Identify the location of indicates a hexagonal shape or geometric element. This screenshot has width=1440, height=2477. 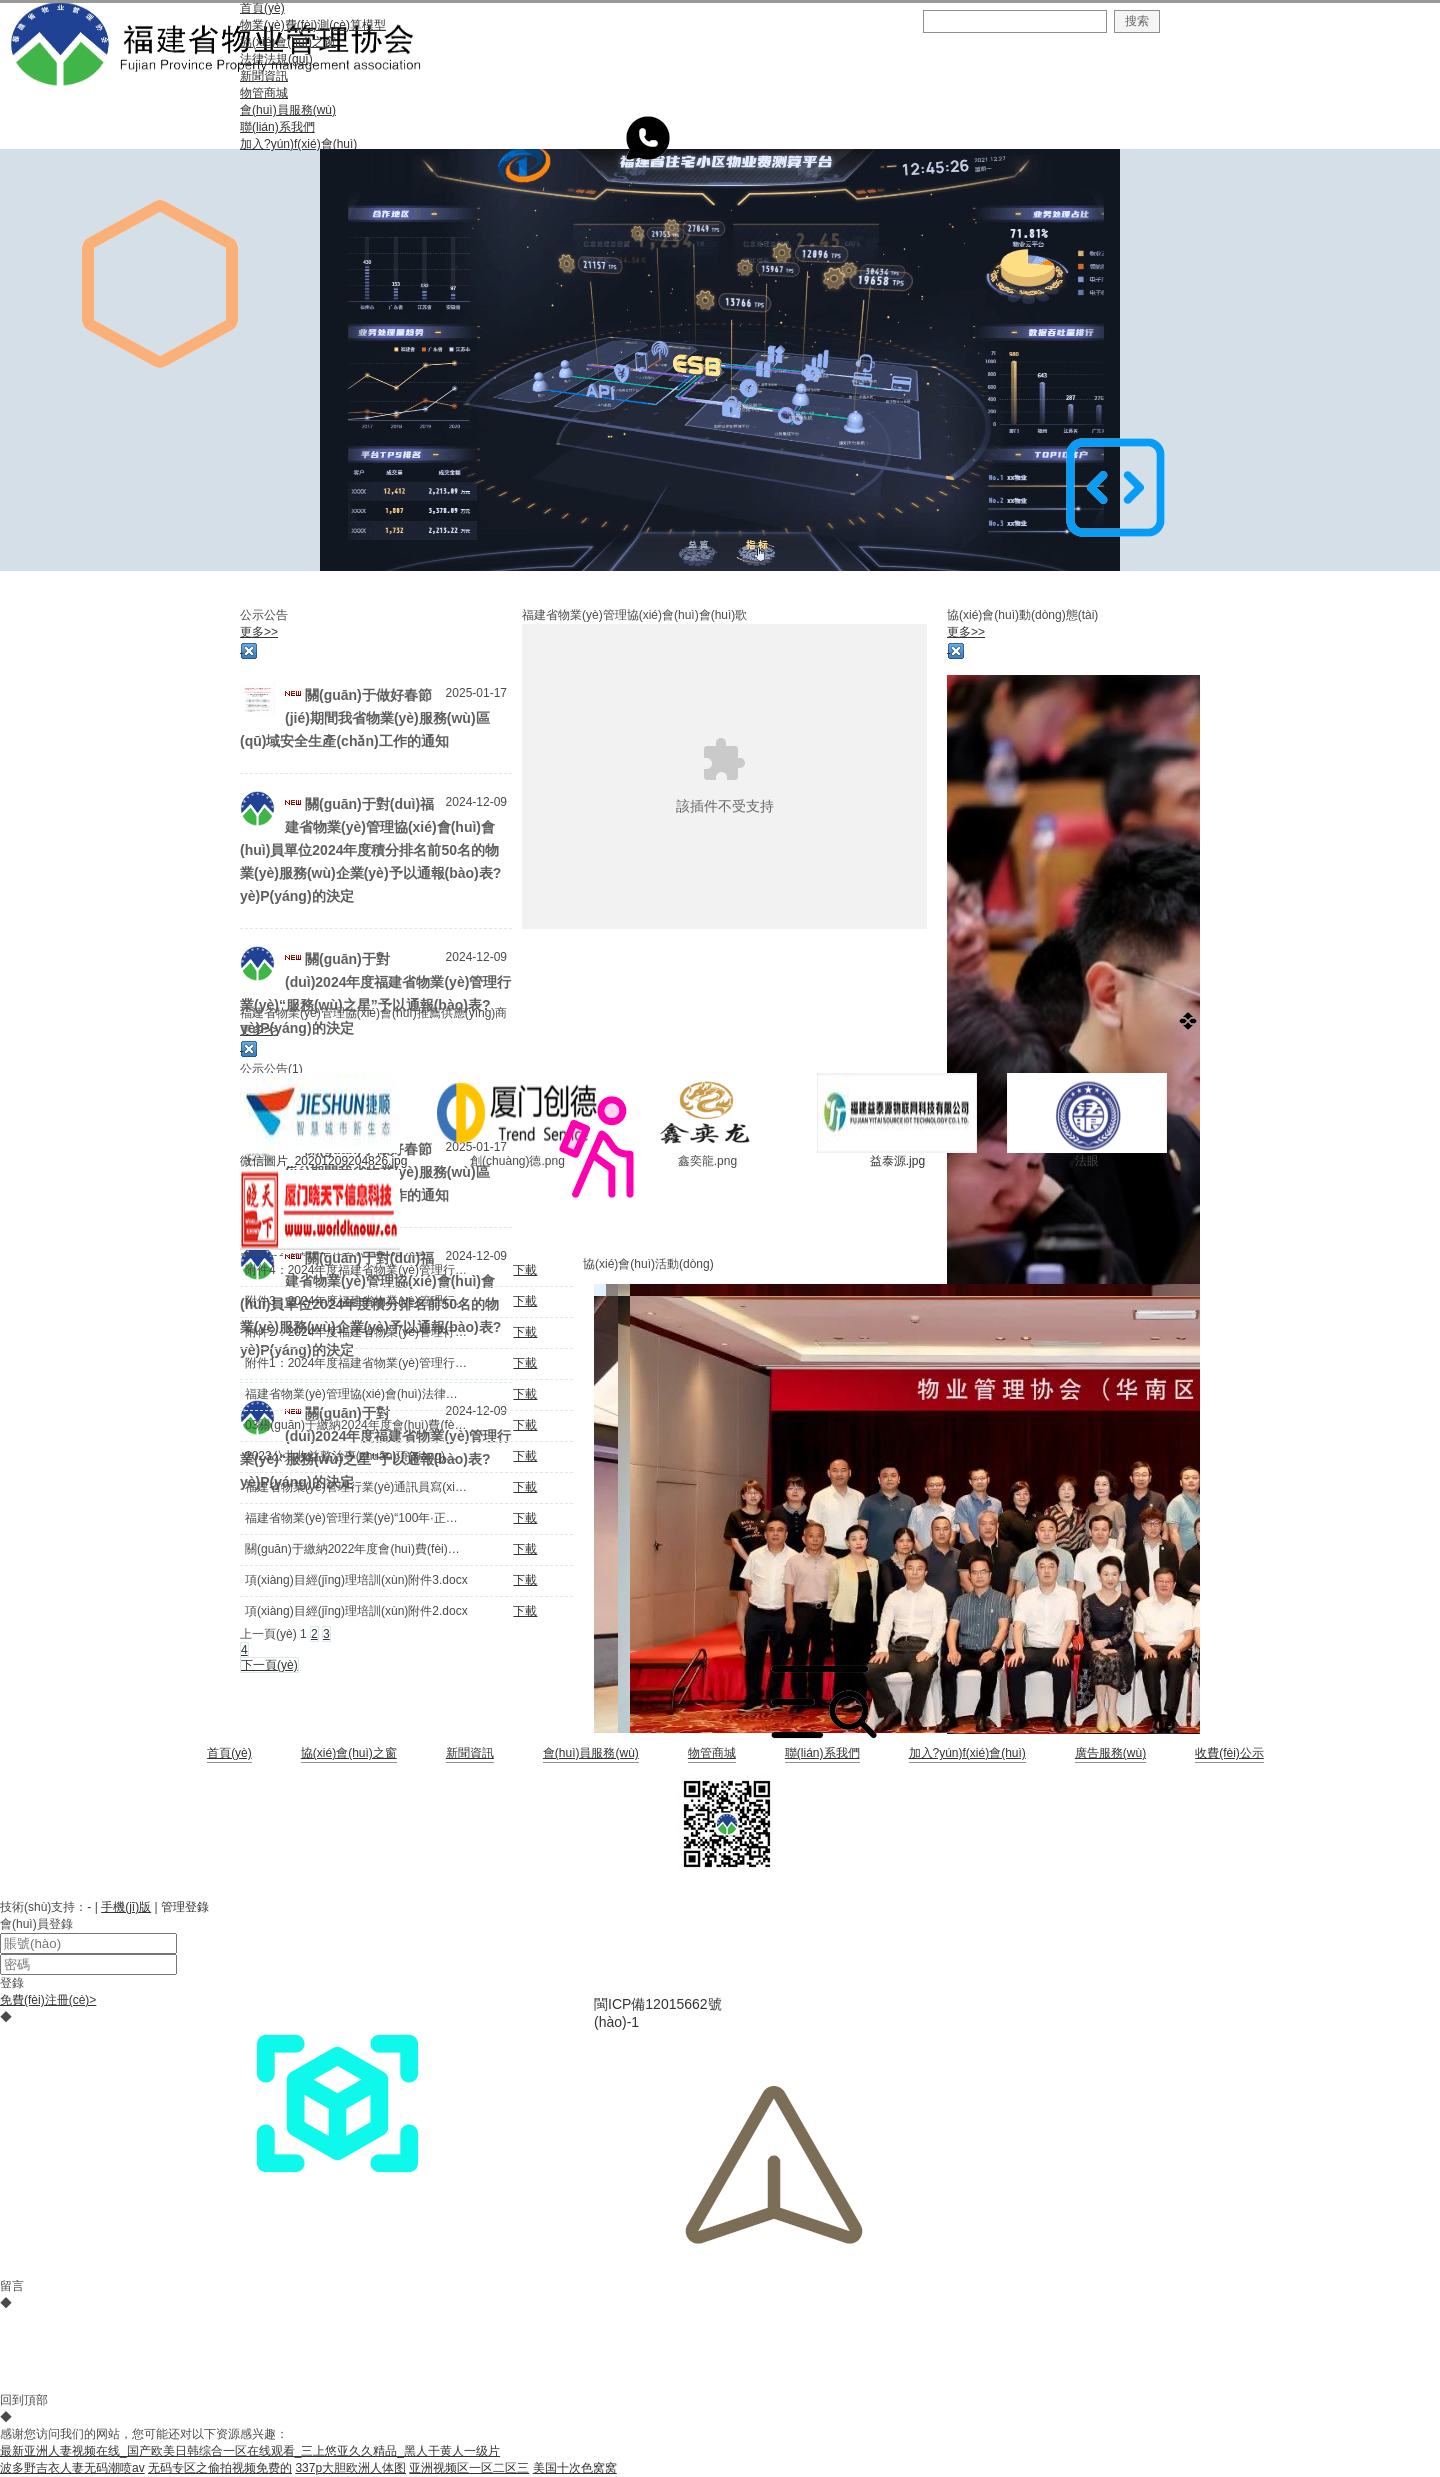
(160, 284).